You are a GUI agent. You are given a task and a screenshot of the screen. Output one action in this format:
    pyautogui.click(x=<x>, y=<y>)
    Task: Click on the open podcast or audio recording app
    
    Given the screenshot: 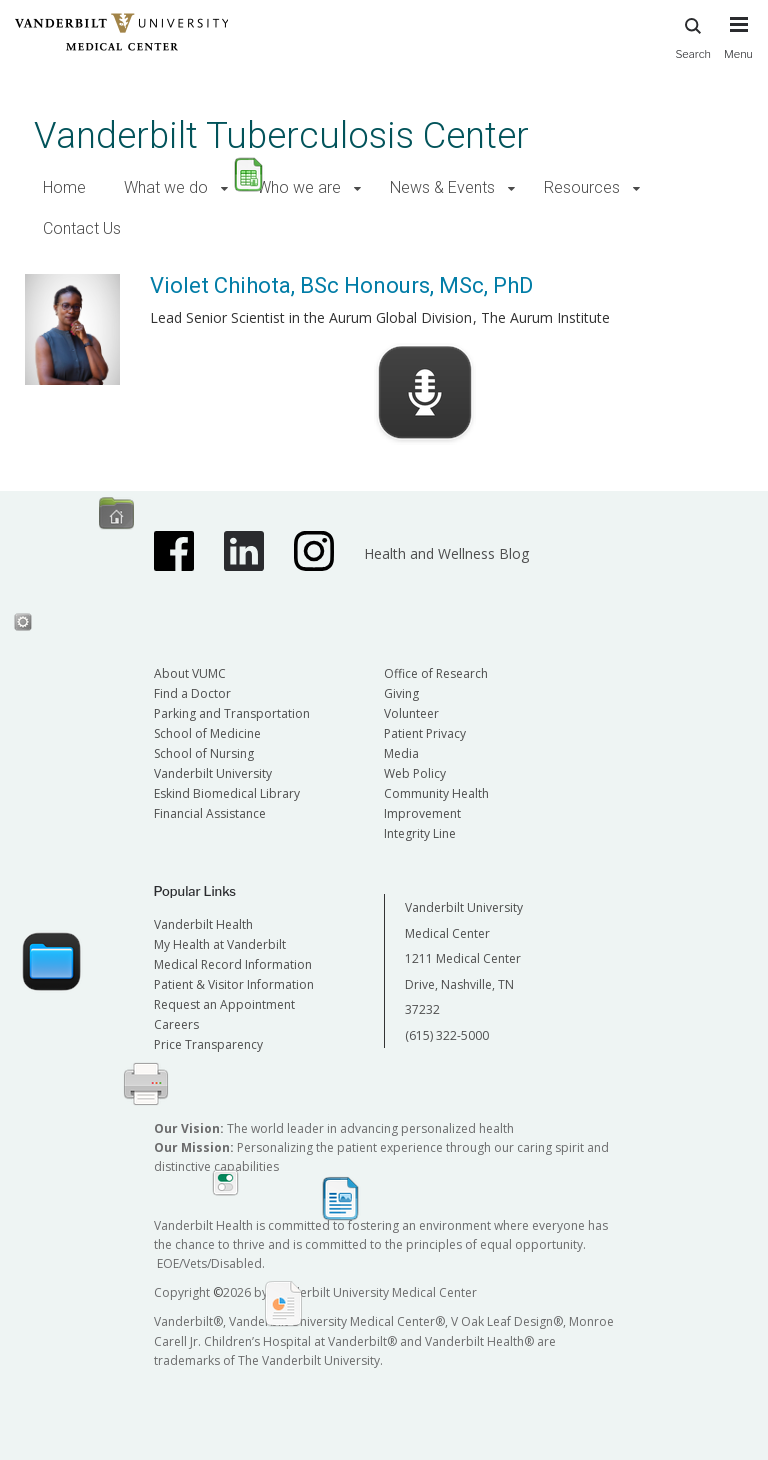 What is the action you would take?
    pyautogui.click(x=425, y=394)
    